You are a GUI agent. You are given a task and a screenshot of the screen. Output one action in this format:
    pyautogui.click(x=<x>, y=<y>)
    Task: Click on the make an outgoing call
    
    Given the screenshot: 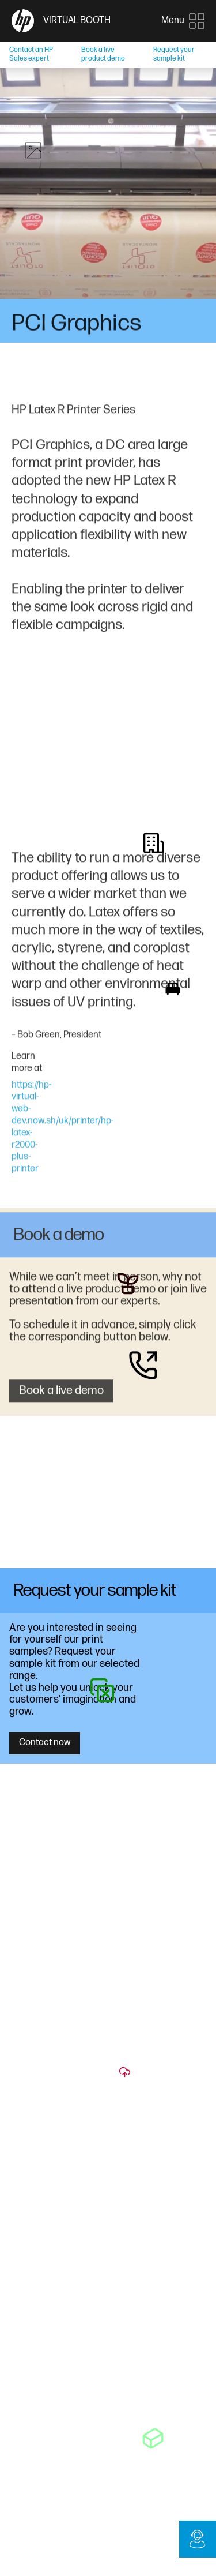 What is the action you would take?
    pyautogui.click(x=143, y=1365)
    